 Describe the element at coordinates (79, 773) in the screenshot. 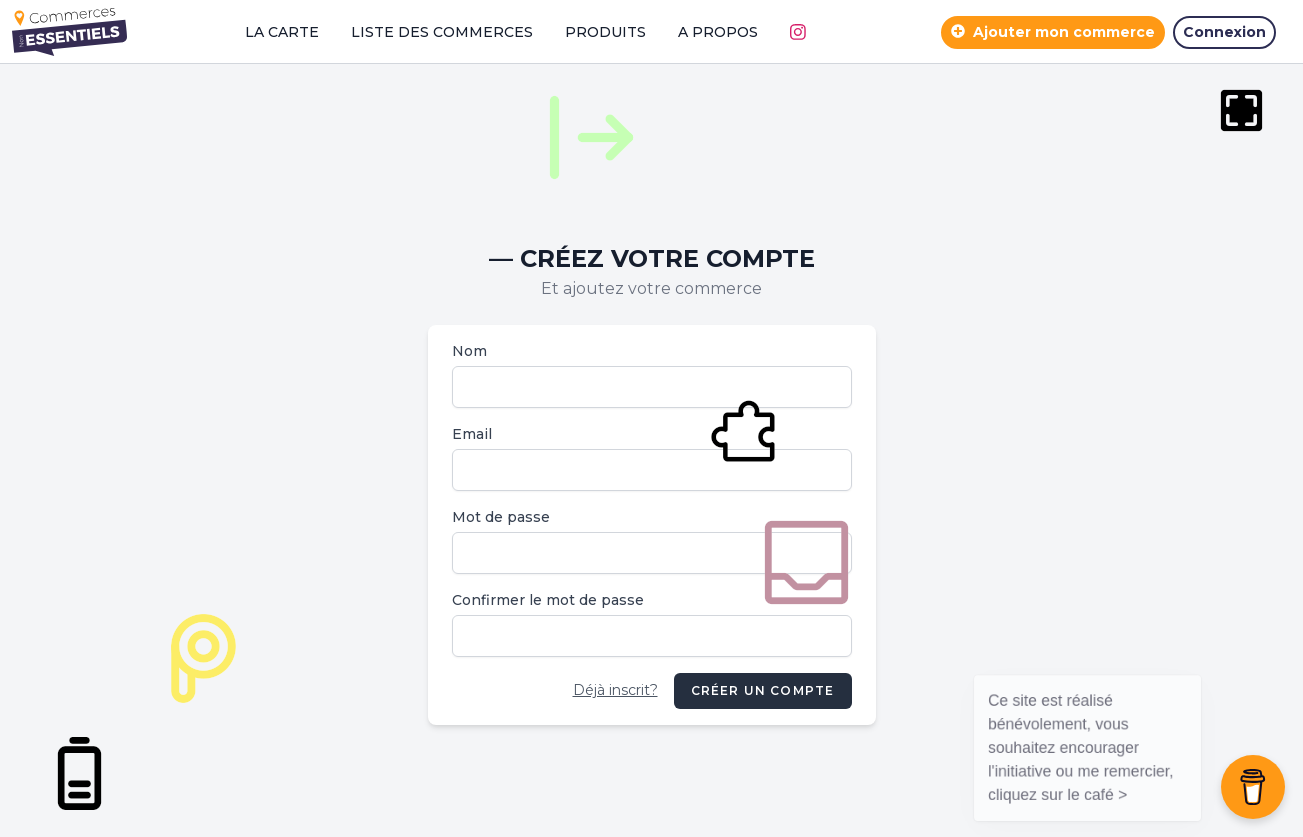

I see `indicates medium battery level` at that location.